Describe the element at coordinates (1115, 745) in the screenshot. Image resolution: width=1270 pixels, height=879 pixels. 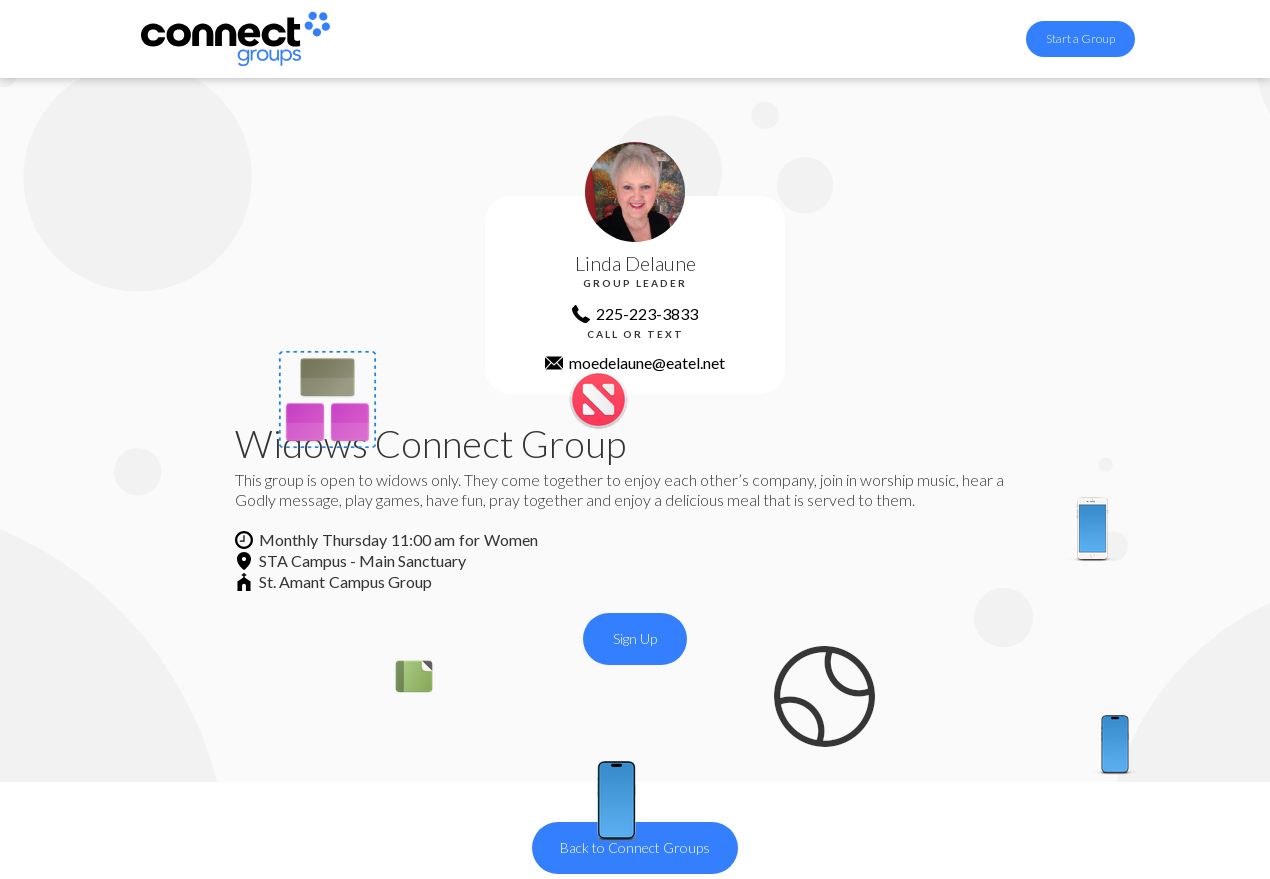
I see `manage connected iPhone device` at that location.